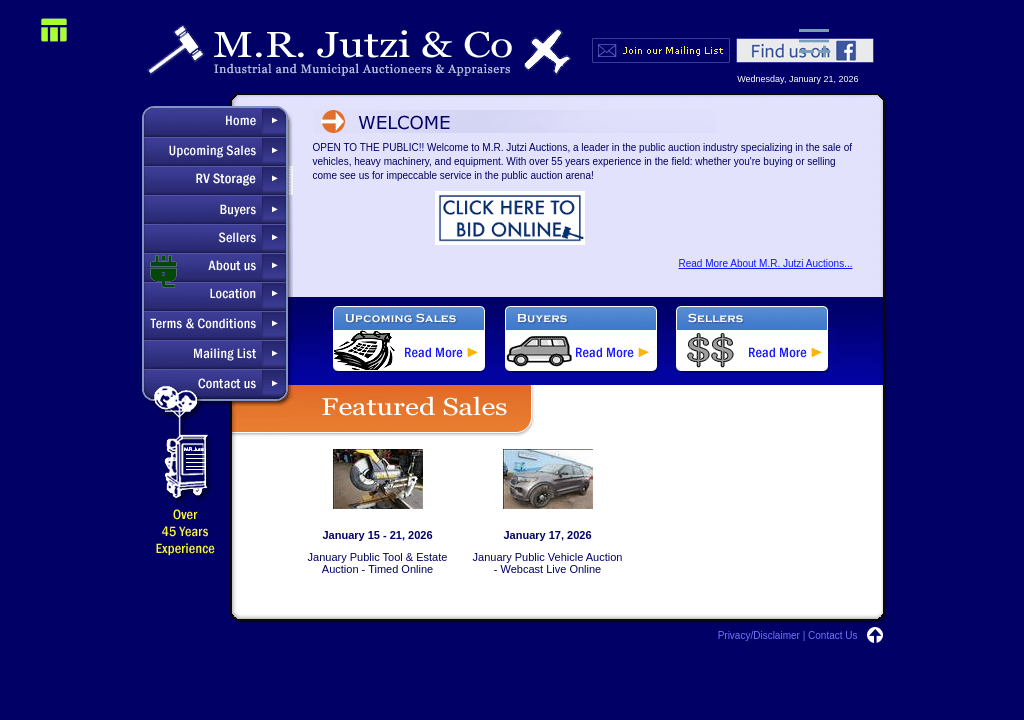 The height and width of the screenshot is (720, 1024). Describe the element at coordinates (54, 30) in the screenshot. I see `insert a table into a document` at that location.